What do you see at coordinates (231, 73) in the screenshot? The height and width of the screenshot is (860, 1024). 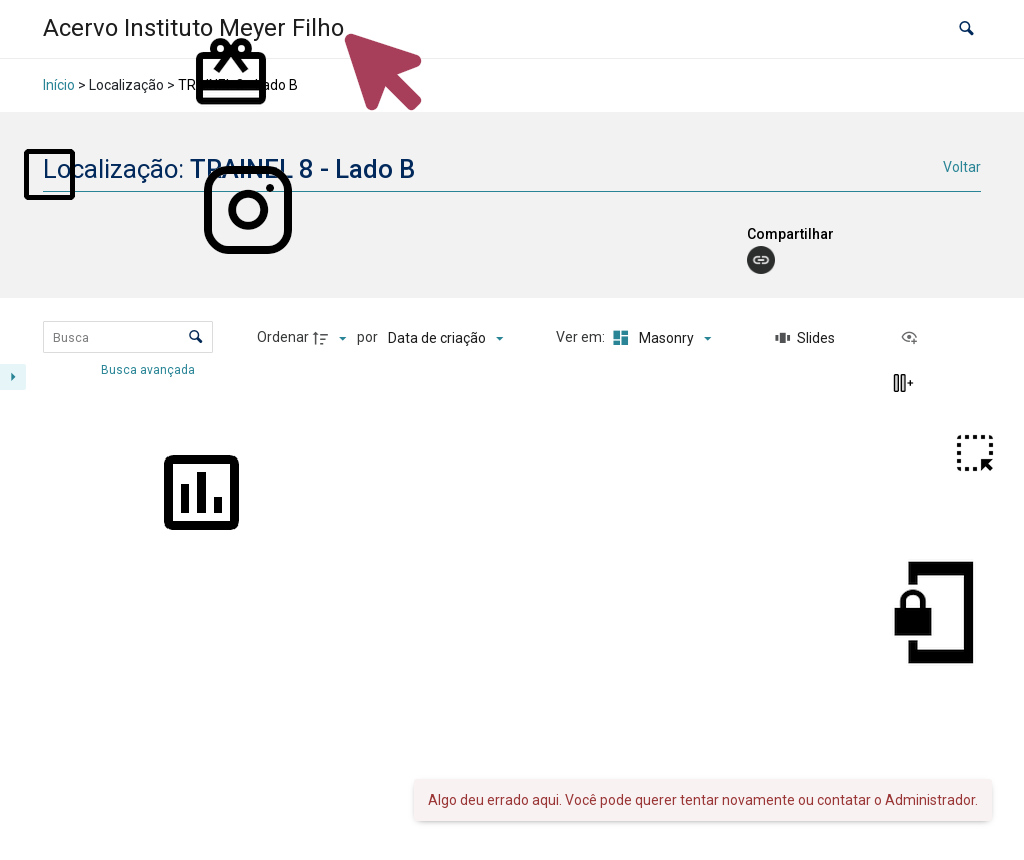 I see `view gift card balance` at bounding box center [231, 73].